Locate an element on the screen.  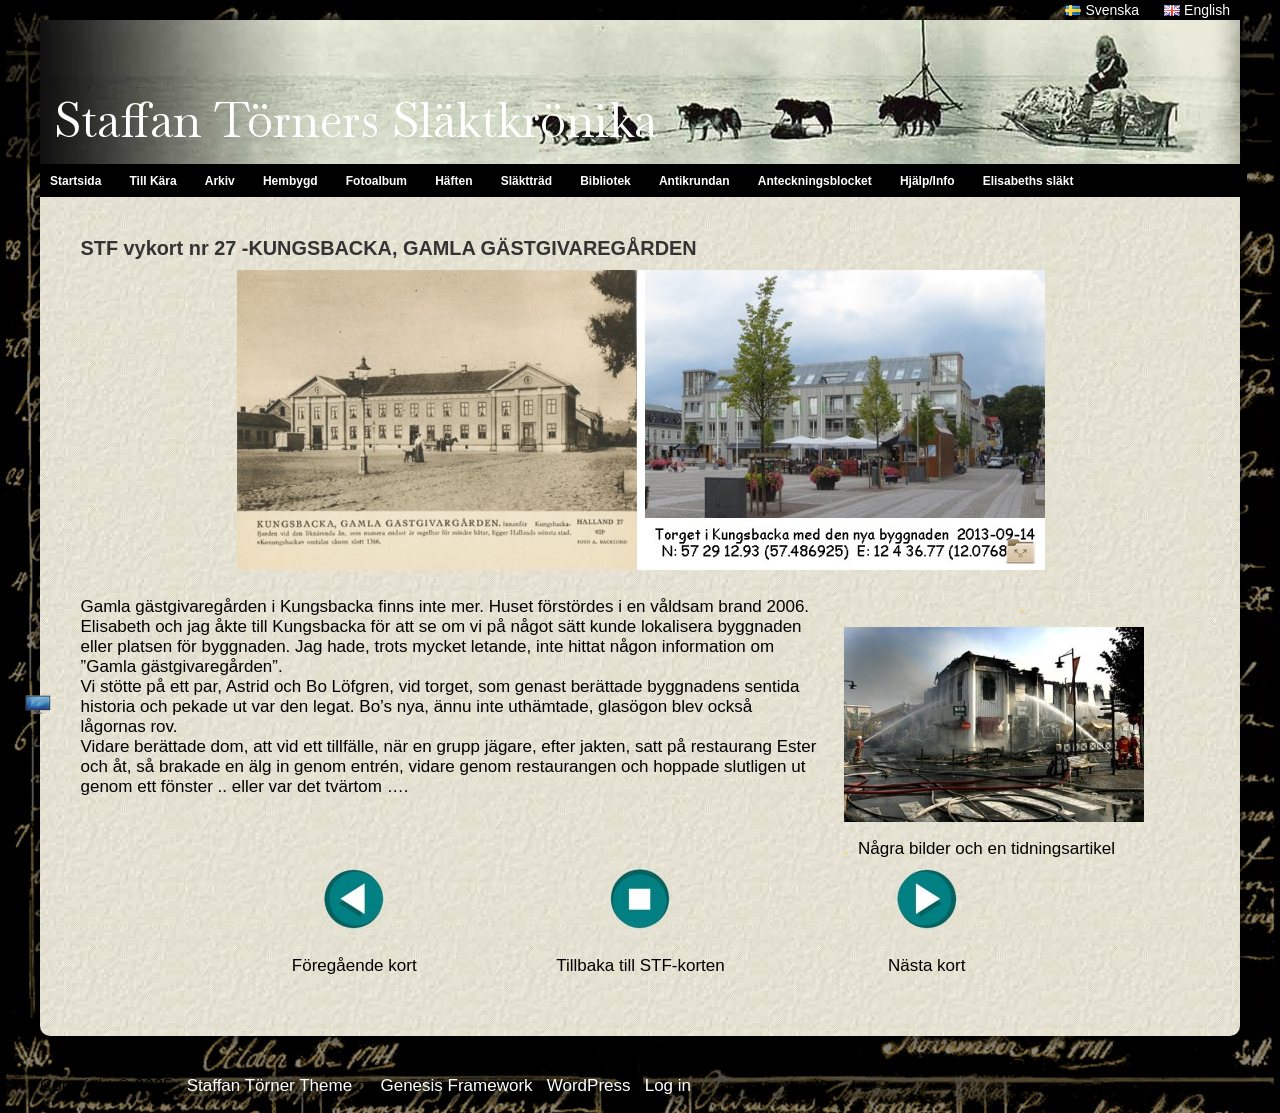
access your public shared folder is located at coordinates (1020, 552).